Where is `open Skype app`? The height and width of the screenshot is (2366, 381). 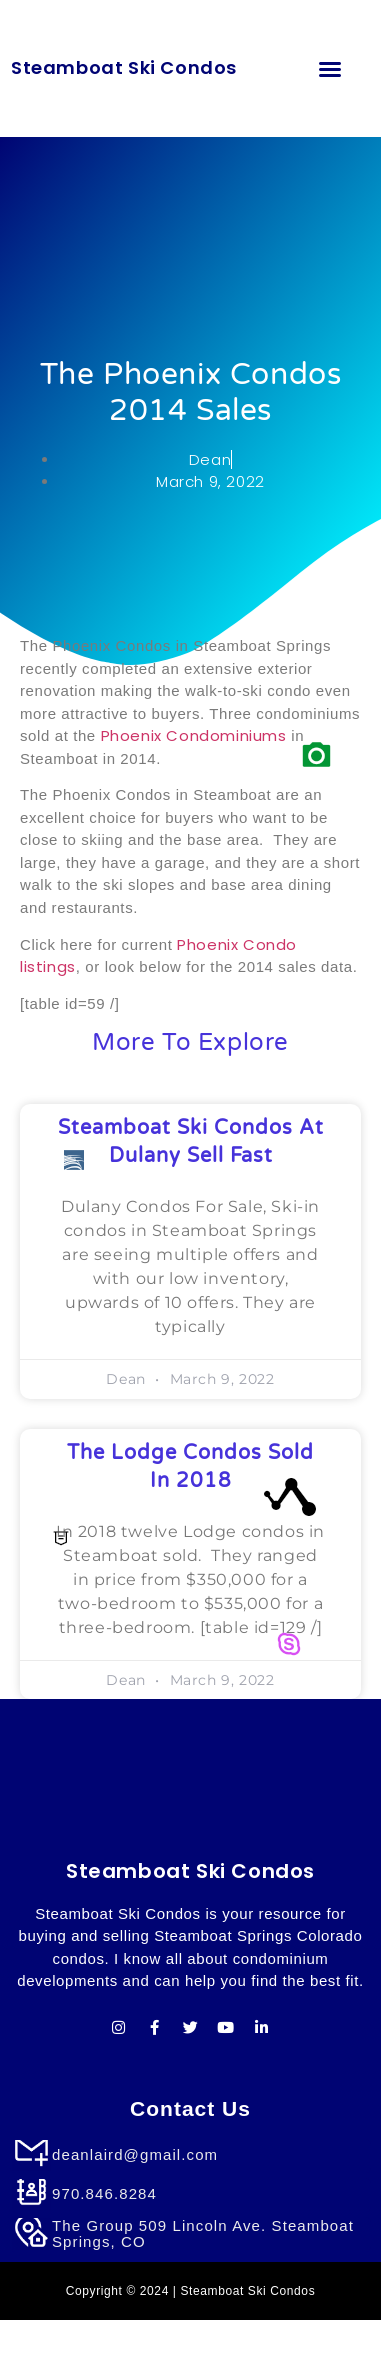
open Skype app is located at coordinates (289, 1644).